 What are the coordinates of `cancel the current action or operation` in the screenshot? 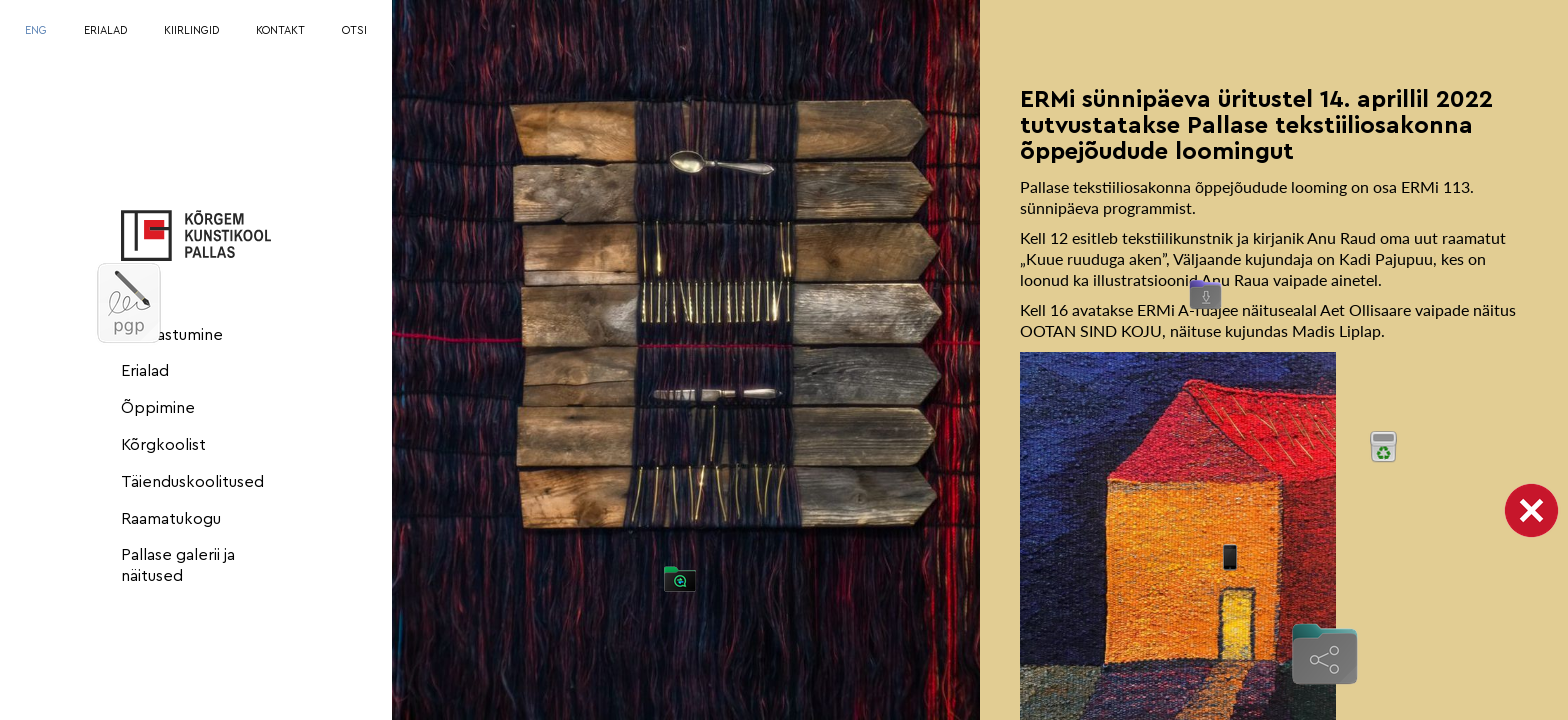 It's located at (1531, 510).